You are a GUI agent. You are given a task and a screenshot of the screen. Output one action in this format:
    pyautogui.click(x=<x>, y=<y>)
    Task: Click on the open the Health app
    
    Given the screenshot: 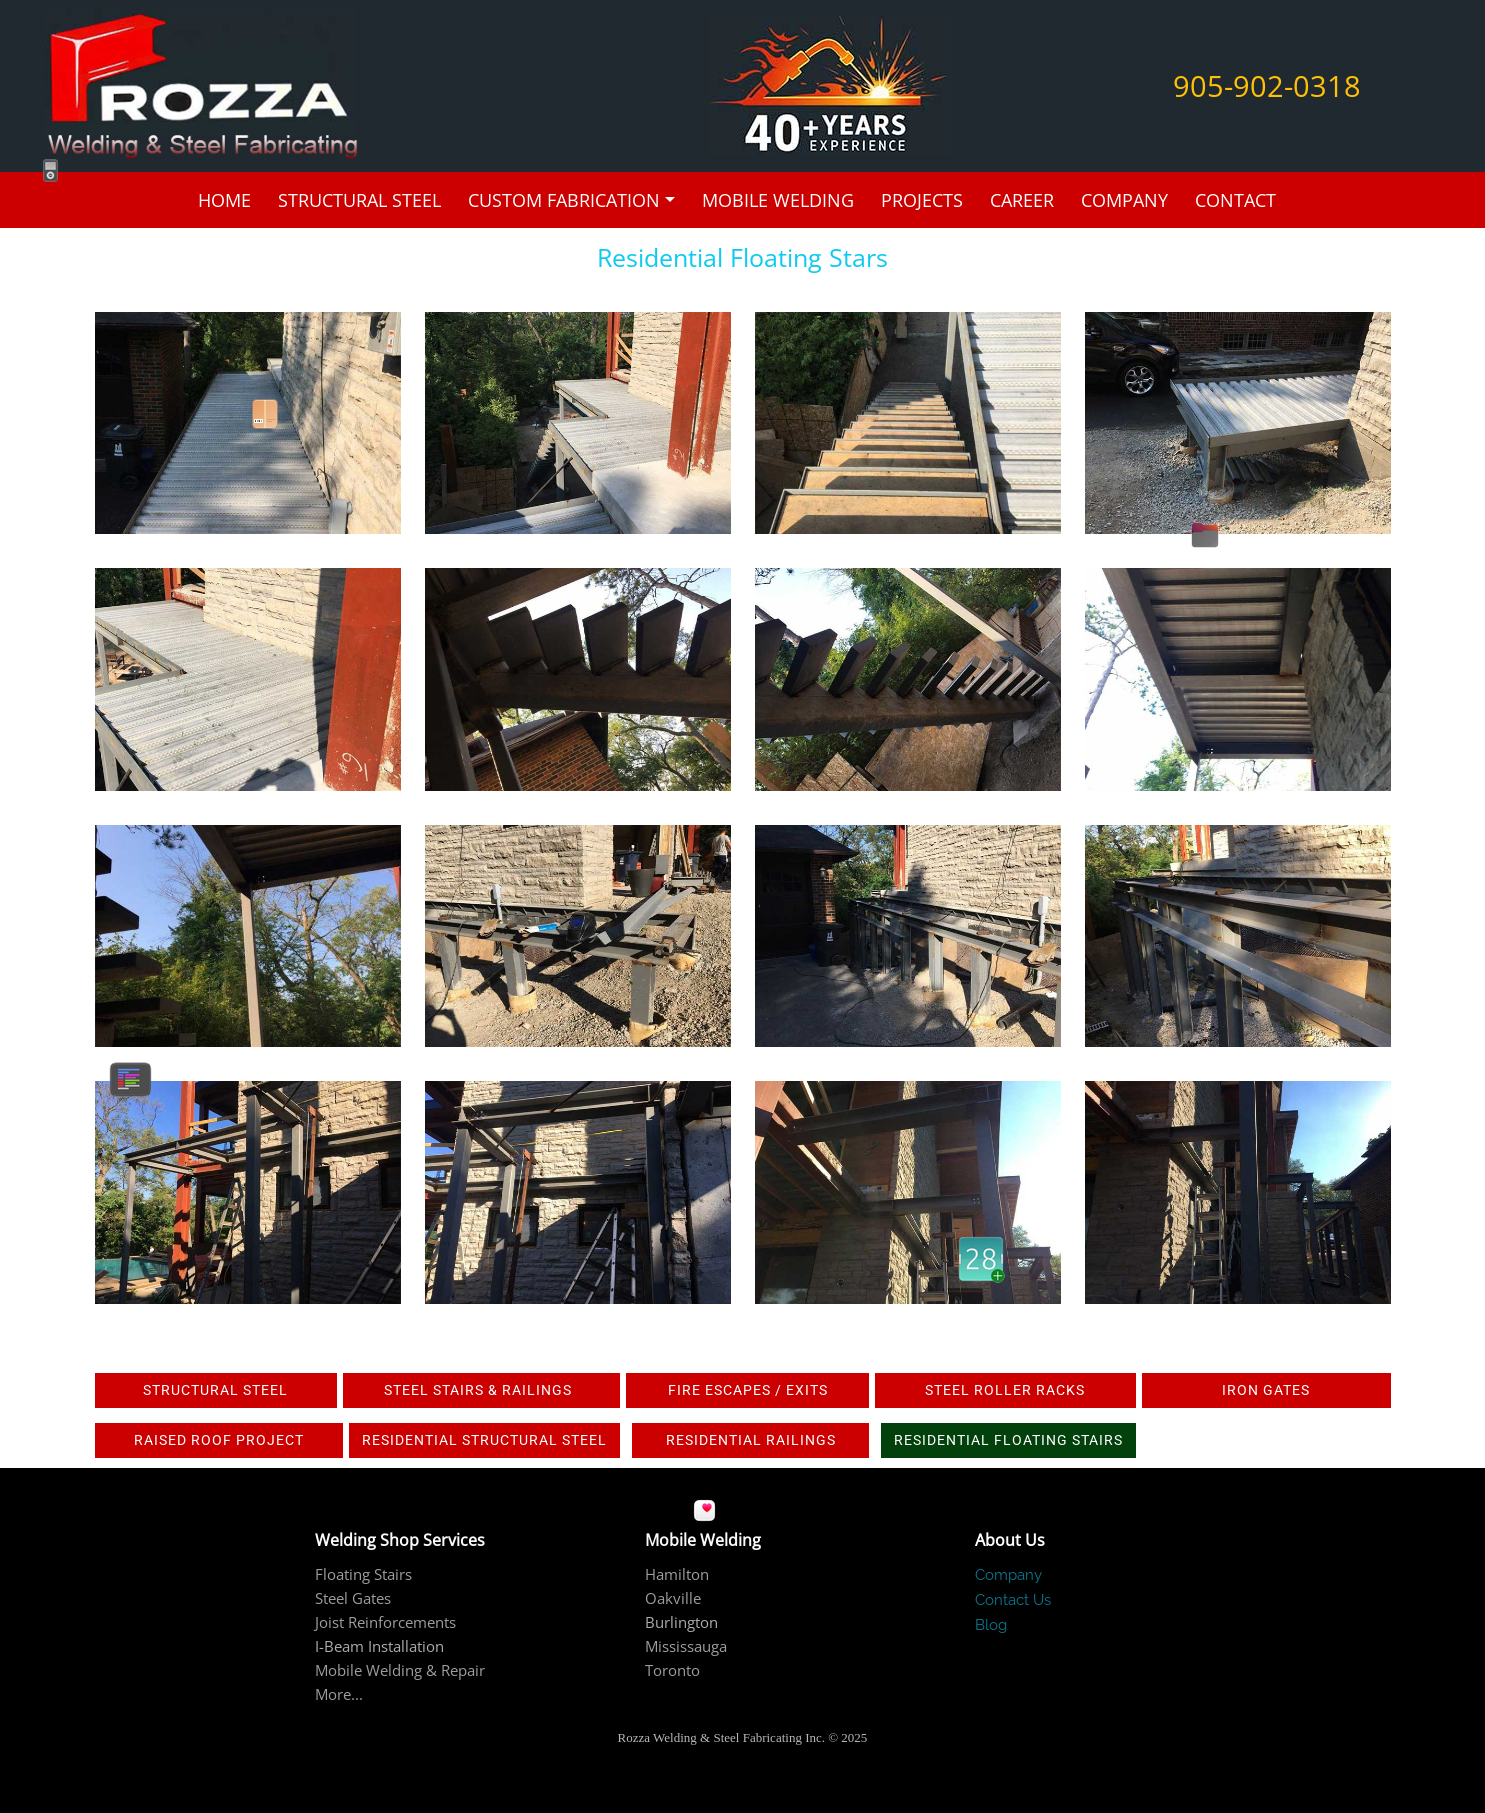 What is the action you would take?
    pyautogui.click(x=704, y=1510)
    